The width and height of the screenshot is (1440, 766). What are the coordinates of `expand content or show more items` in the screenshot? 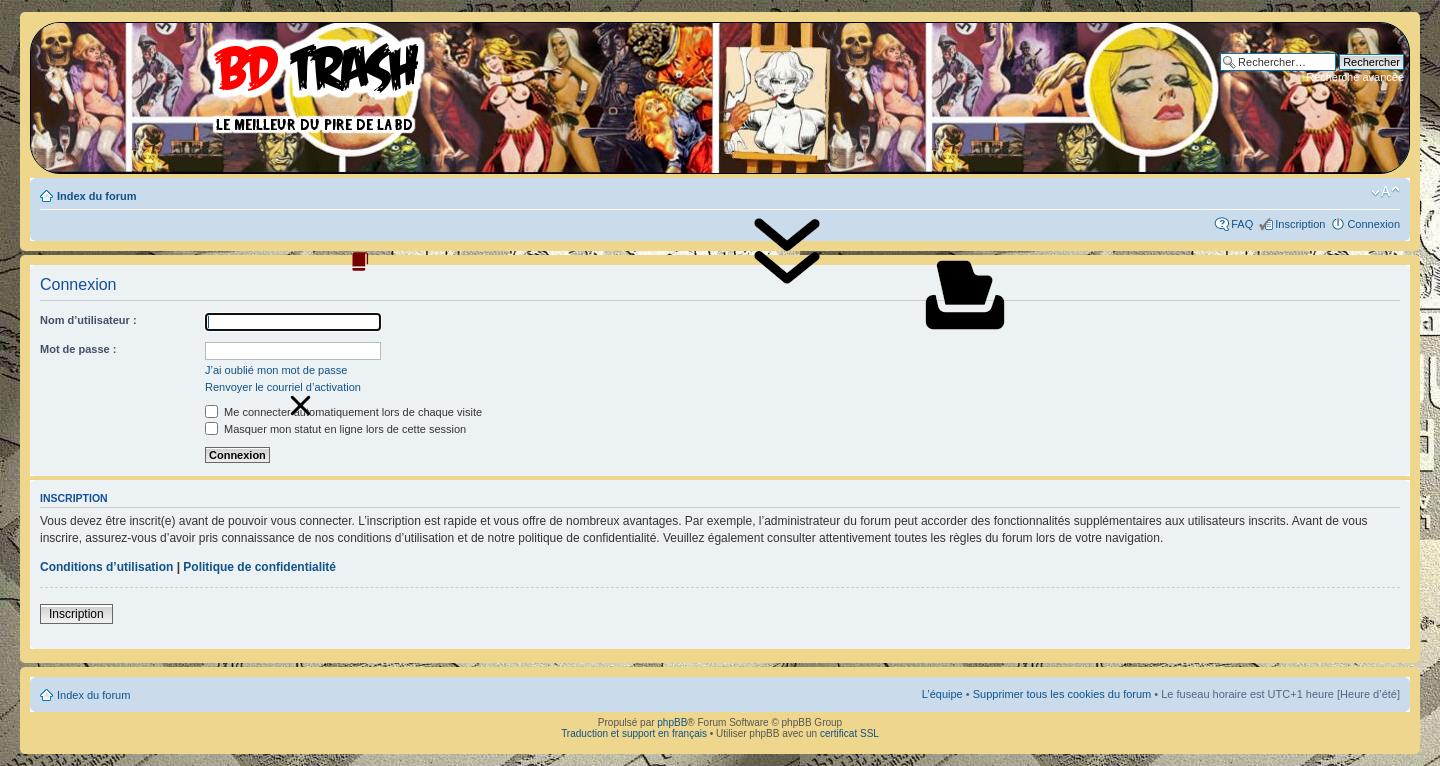 It's located at (787, 251).